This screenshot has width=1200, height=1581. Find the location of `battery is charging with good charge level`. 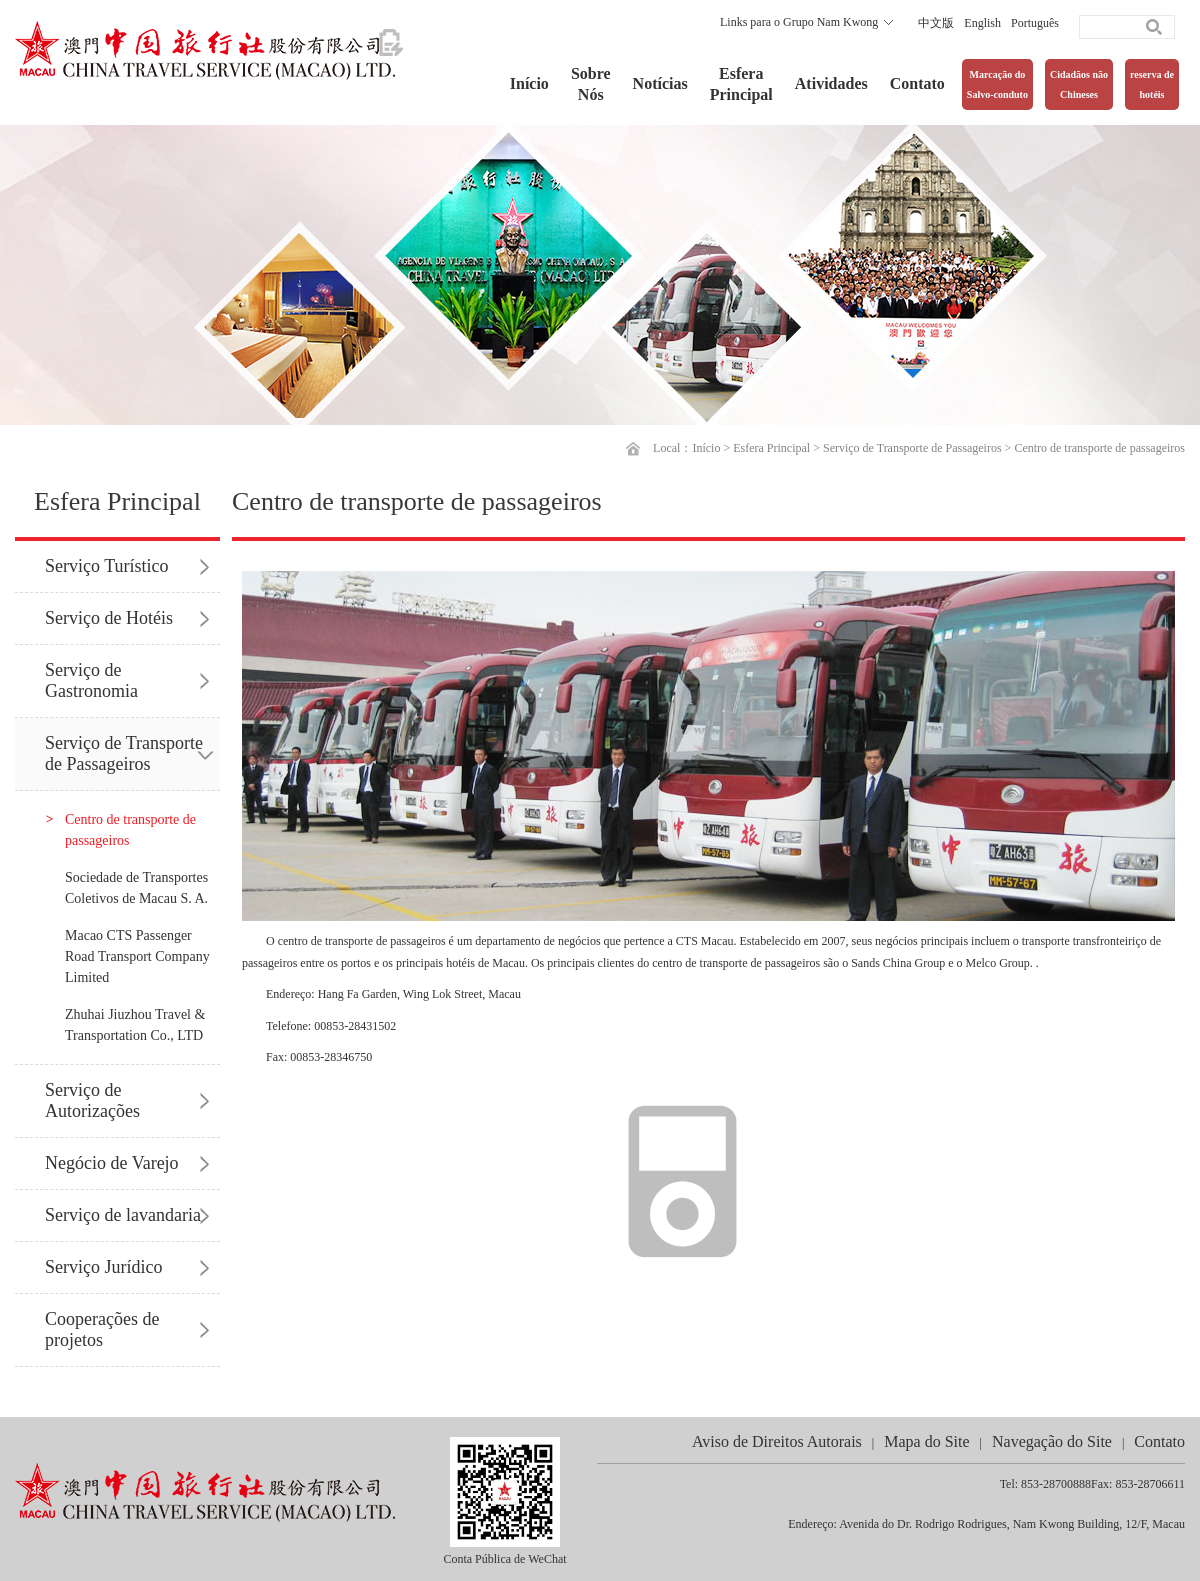

battery is charging with good charge level is located at coordinates (389, 42).